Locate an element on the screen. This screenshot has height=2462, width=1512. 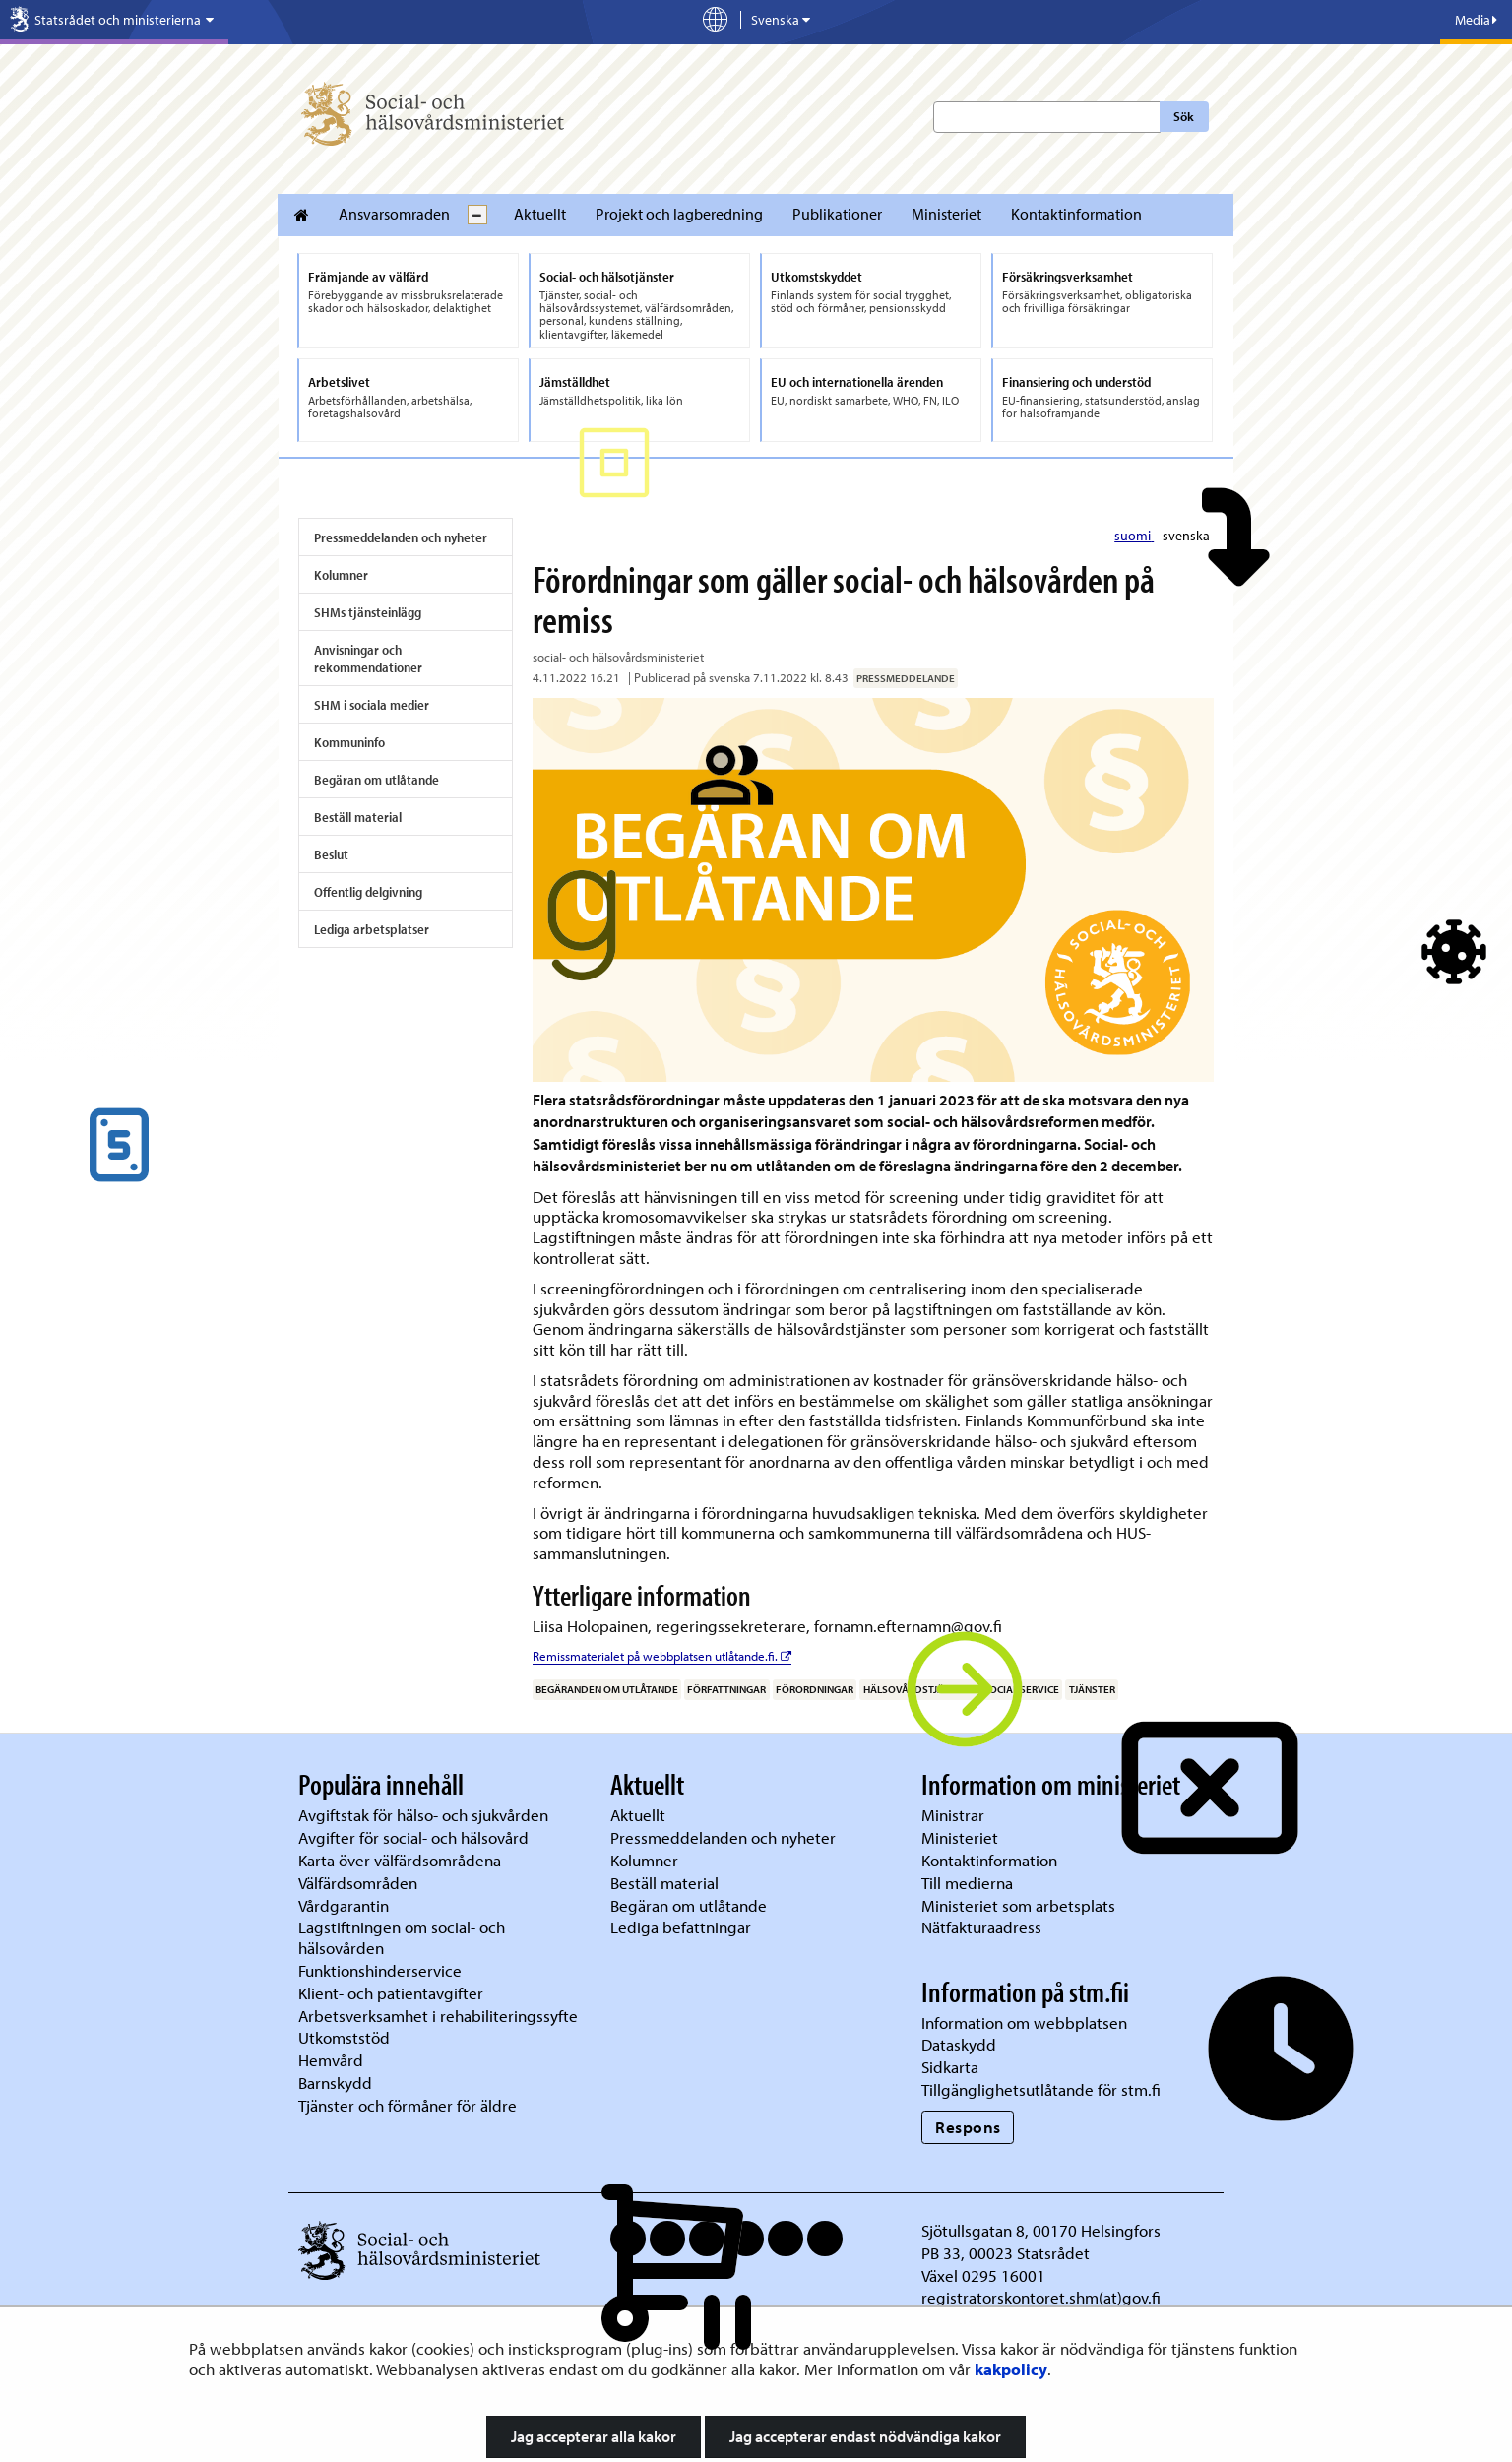
square payment services logo is located at coordinates (614, 463).